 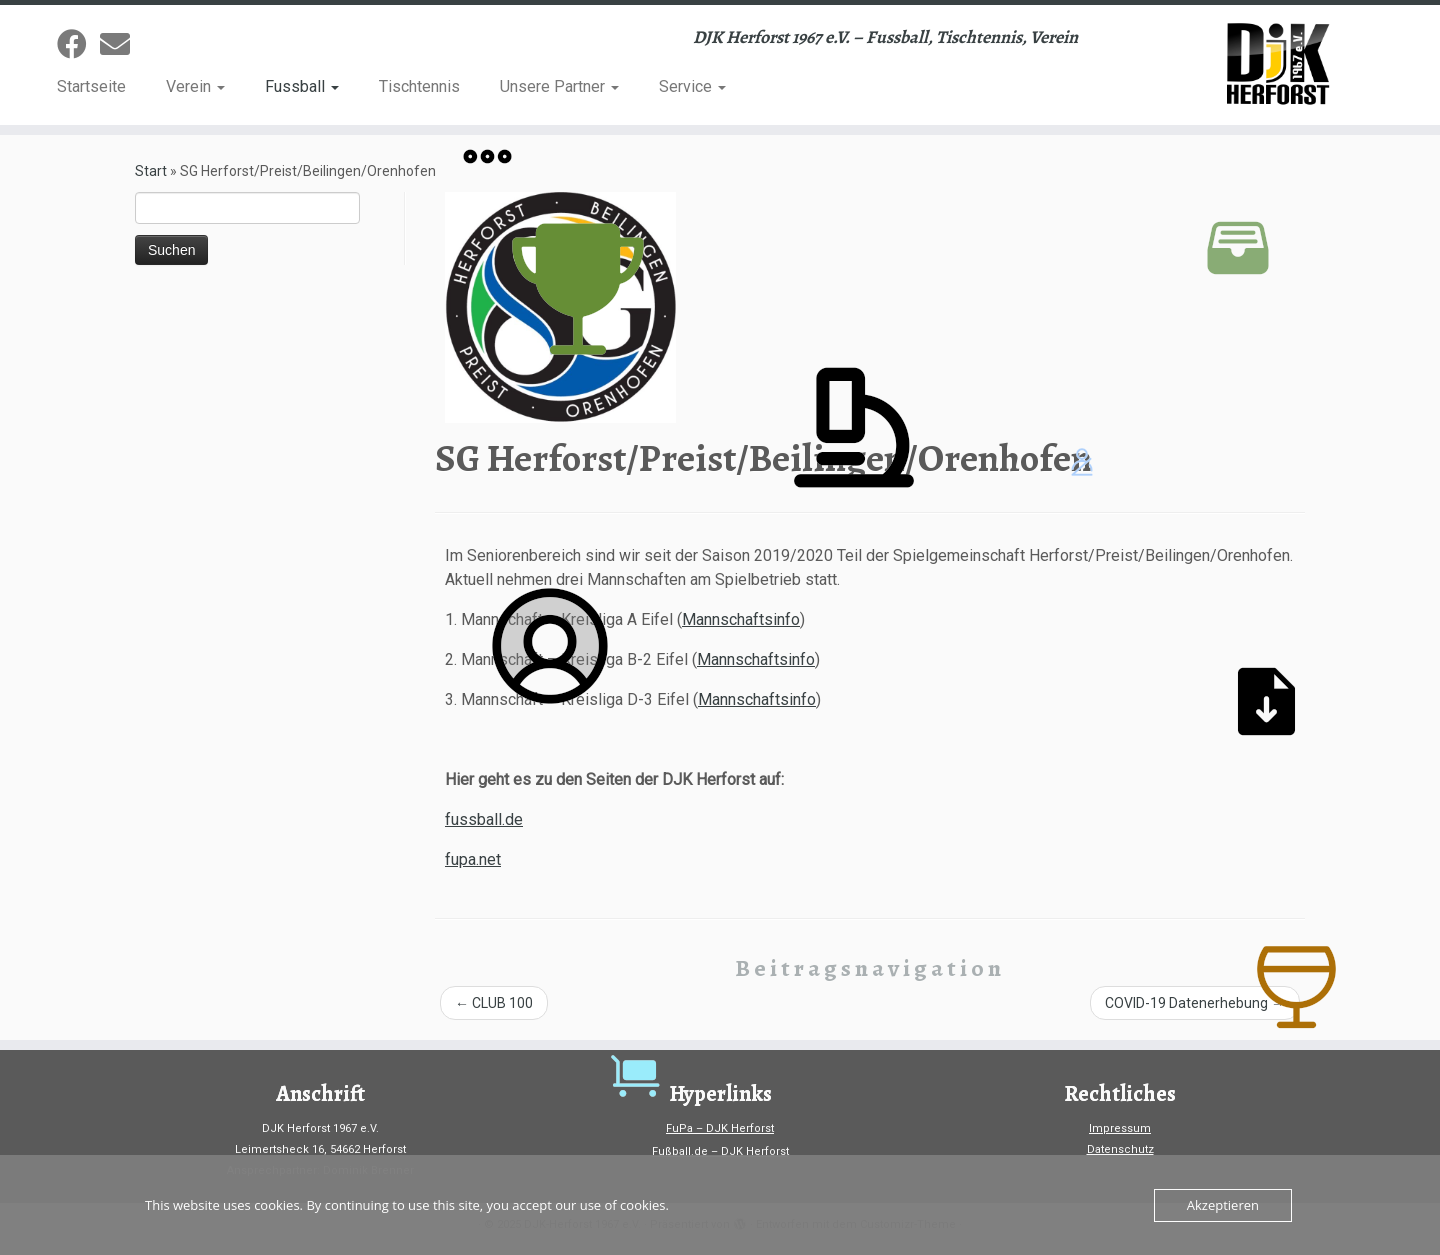 What do you see at coordinates (1266, 701) in the screenshot?
I see `download a file` at bounding box center [1266, 701].